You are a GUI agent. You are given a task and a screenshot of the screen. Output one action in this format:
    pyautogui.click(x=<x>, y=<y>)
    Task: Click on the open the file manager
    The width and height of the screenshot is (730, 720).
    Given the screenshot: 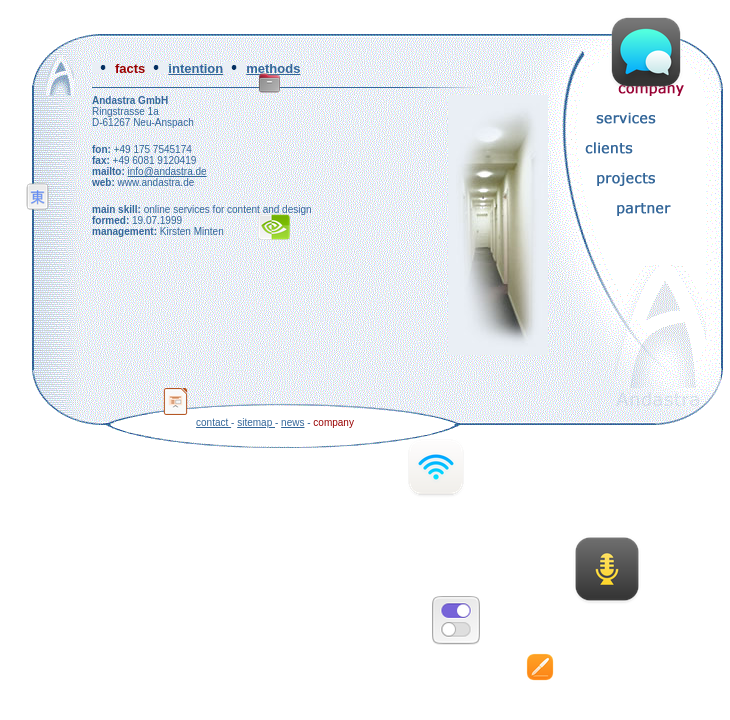 What is the action you would take?
    pyautogui.click(x=269, y=82)
    